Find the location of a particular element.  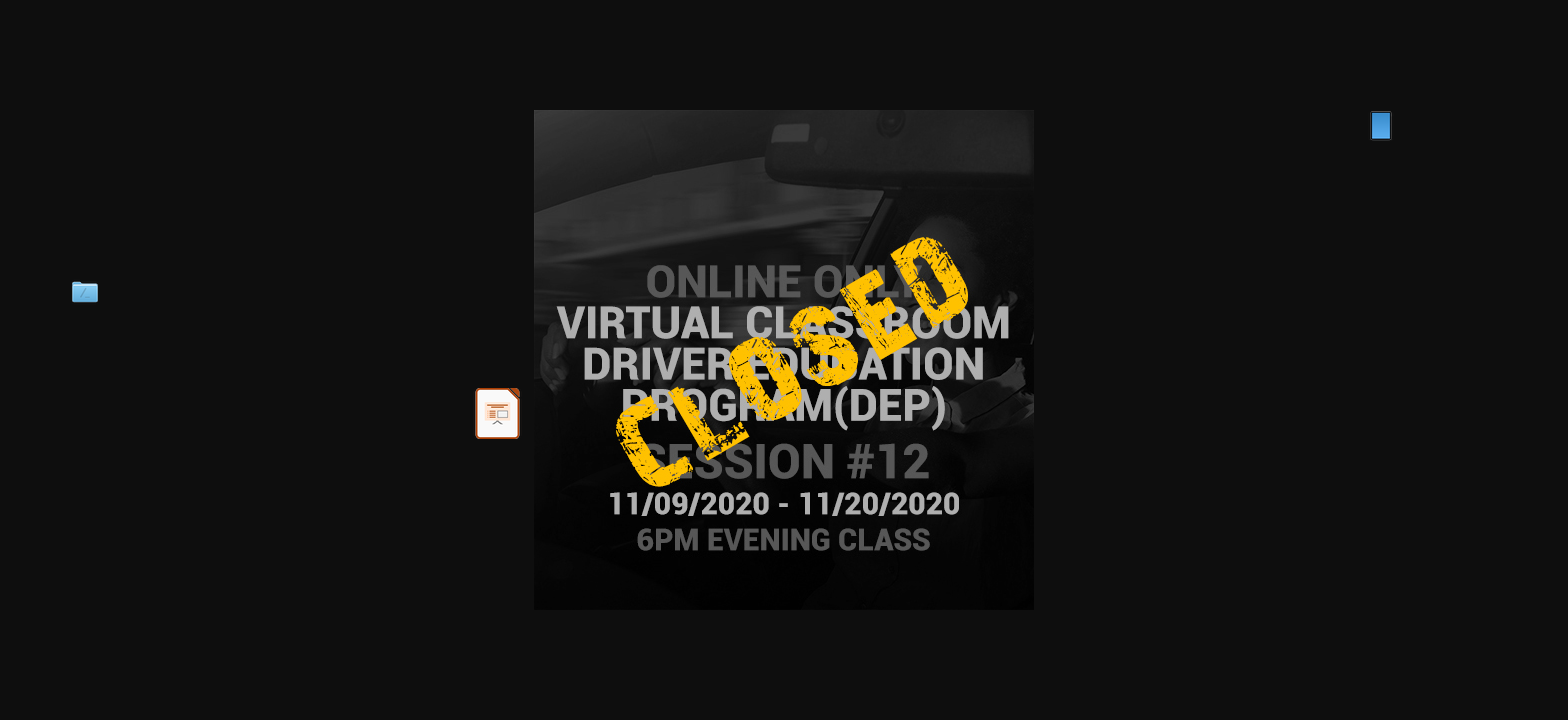

access the root directory is located at coordinates (85, 292).